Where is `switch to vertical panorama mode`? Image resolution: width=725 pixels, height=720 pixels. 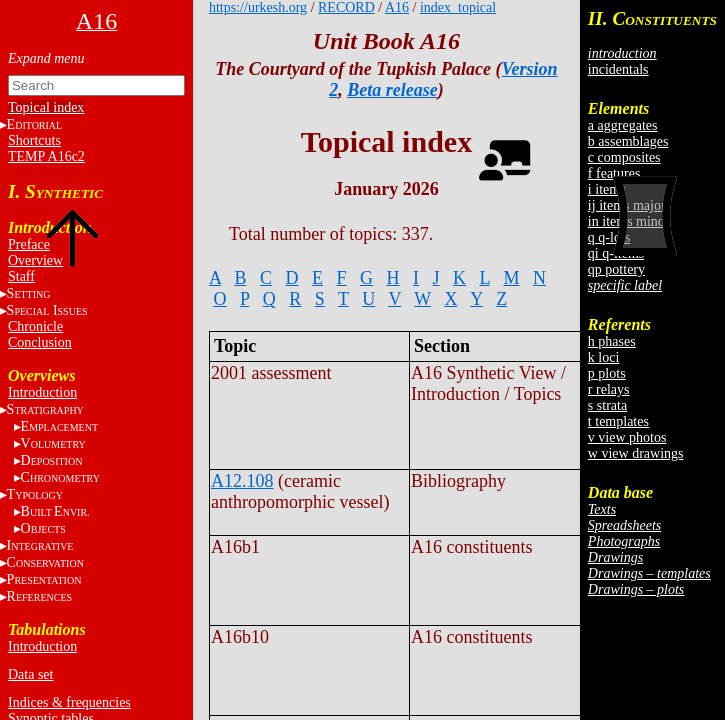
switch to vertical panorama mode is located at coordinates (645, 216).